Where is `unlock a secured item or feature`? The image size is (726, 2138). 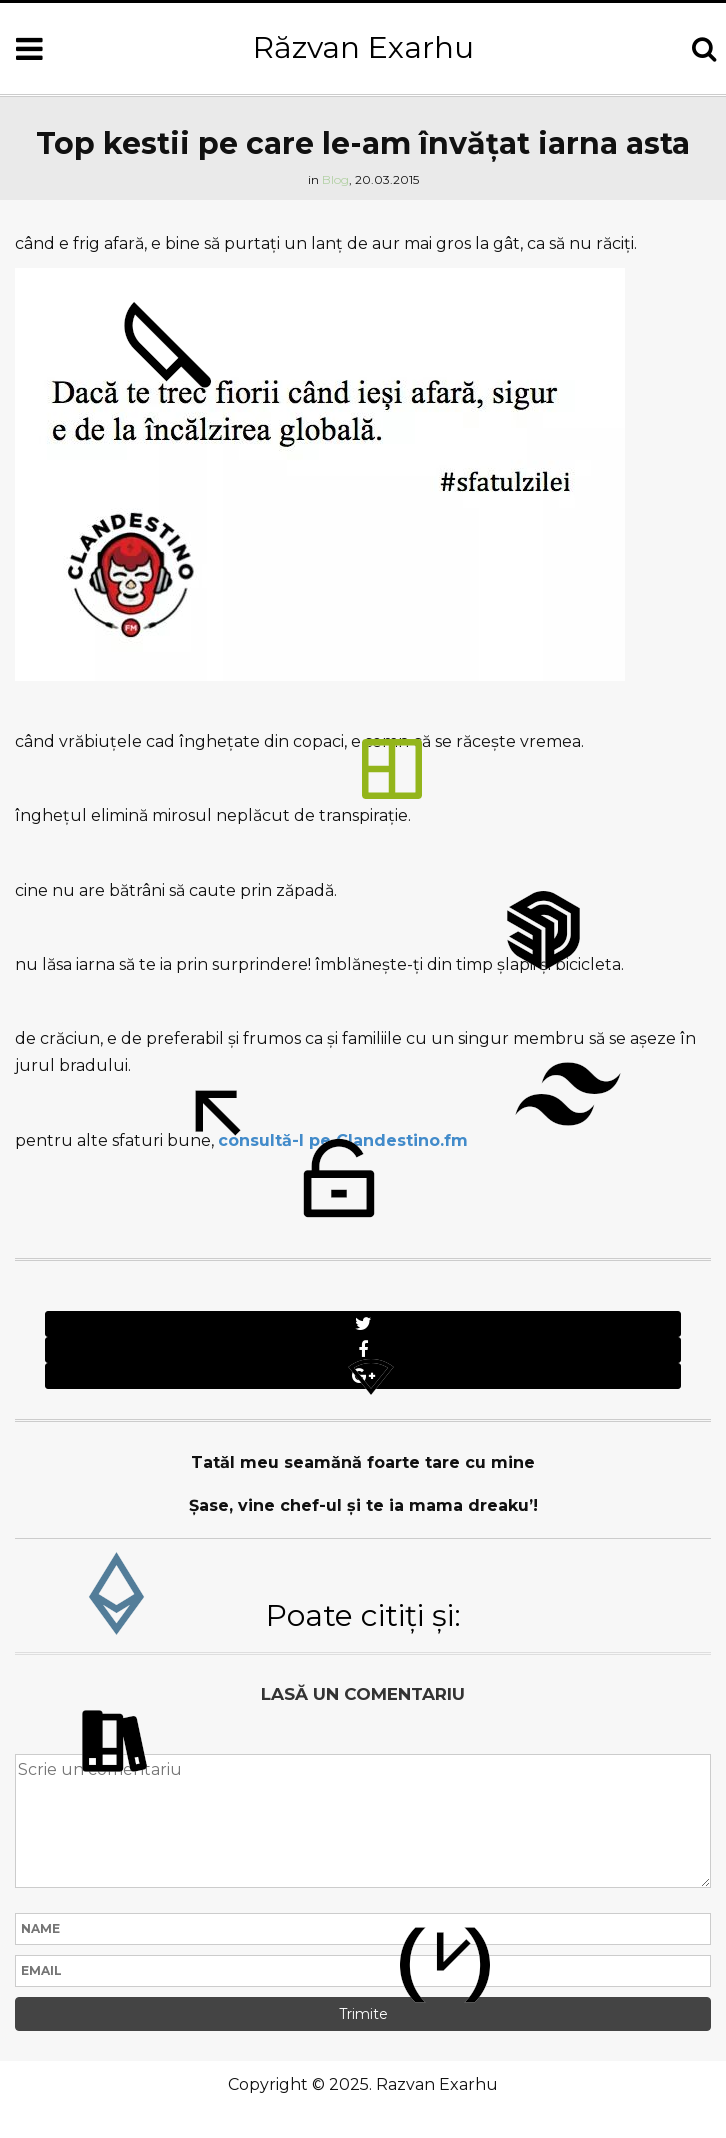
unlock a secured item or feature is located at coordinates (339, 1178).